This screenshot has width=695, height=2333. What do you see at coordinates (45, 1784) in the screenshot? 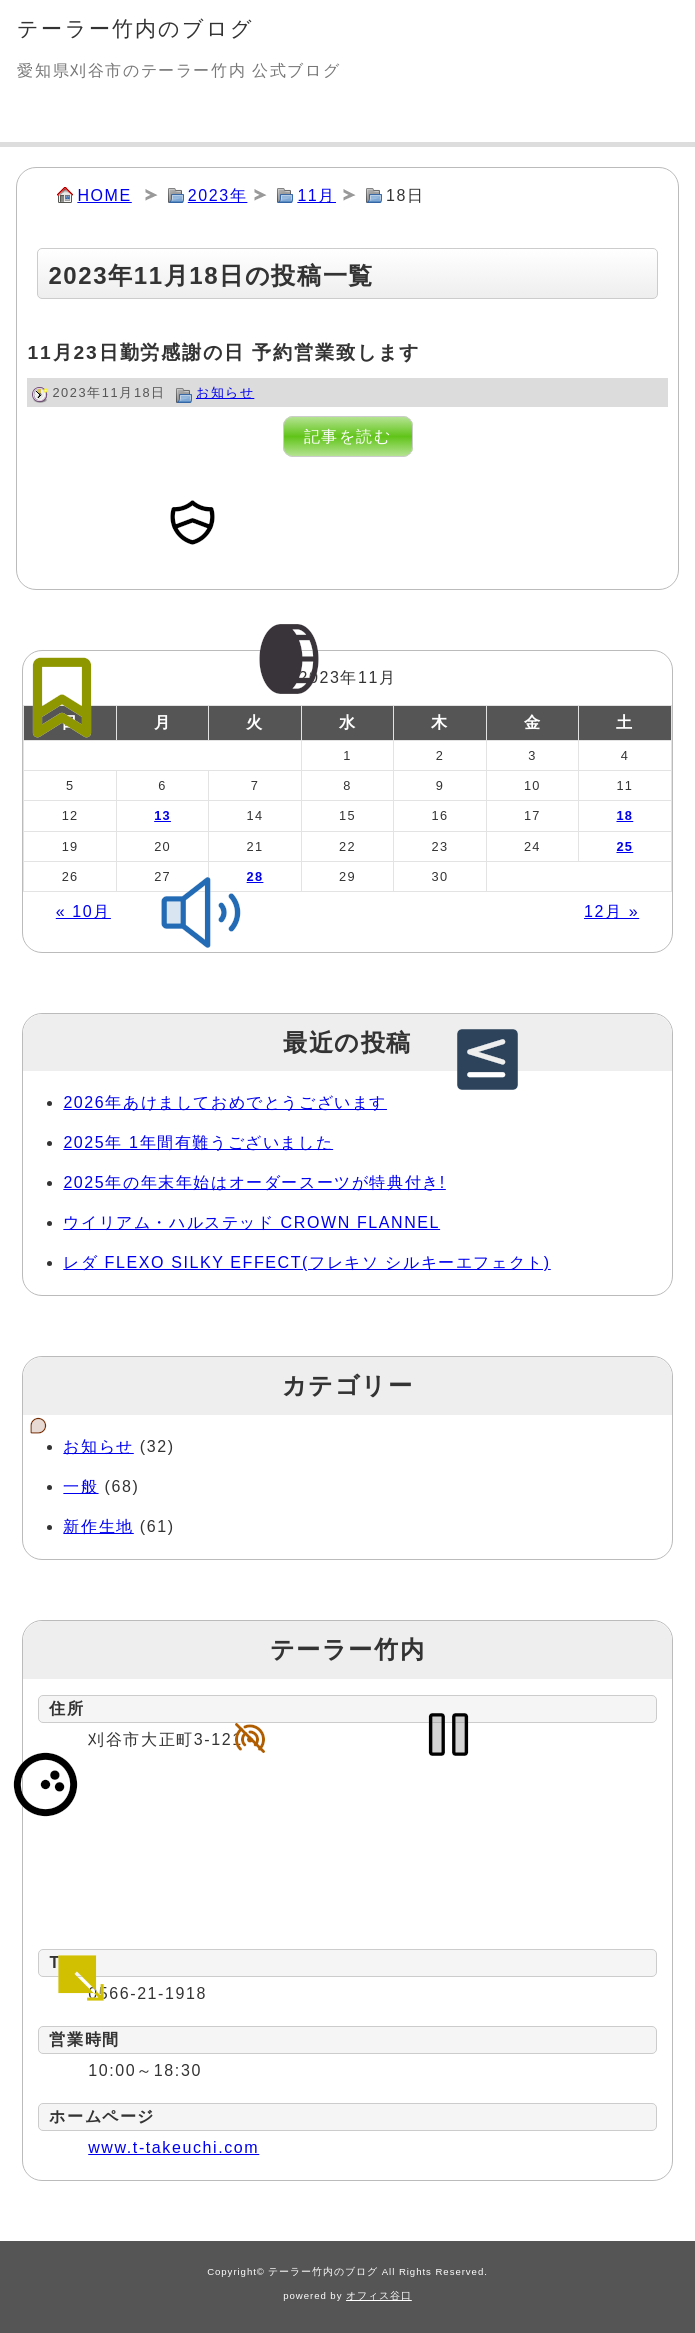
I see `access bowling or sports-related features` at bounding box center [45, 1784].